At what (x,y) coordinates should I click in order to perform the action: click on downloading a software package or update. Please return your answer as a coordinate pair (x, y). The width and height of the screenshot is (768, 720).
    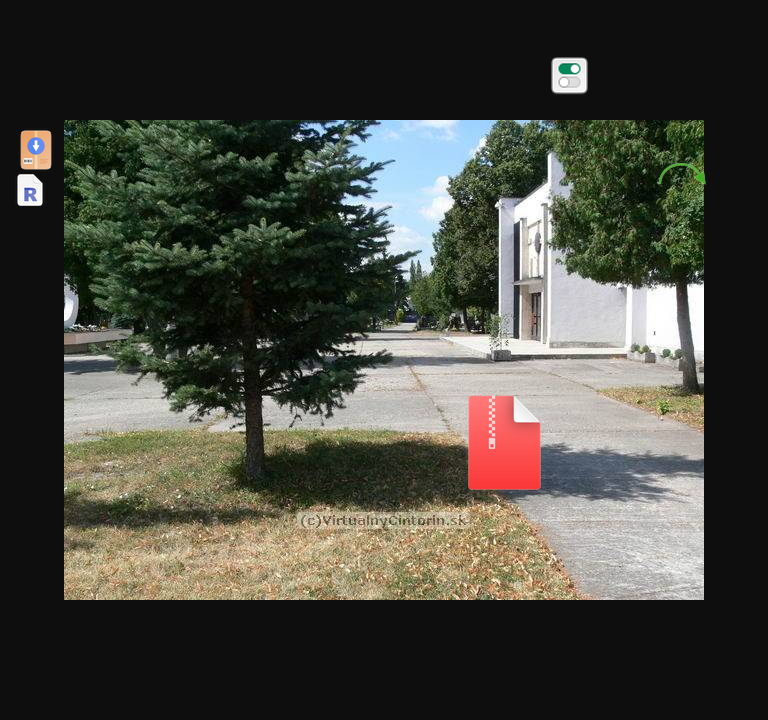
    Looking at the image, I should click on (36, 150).